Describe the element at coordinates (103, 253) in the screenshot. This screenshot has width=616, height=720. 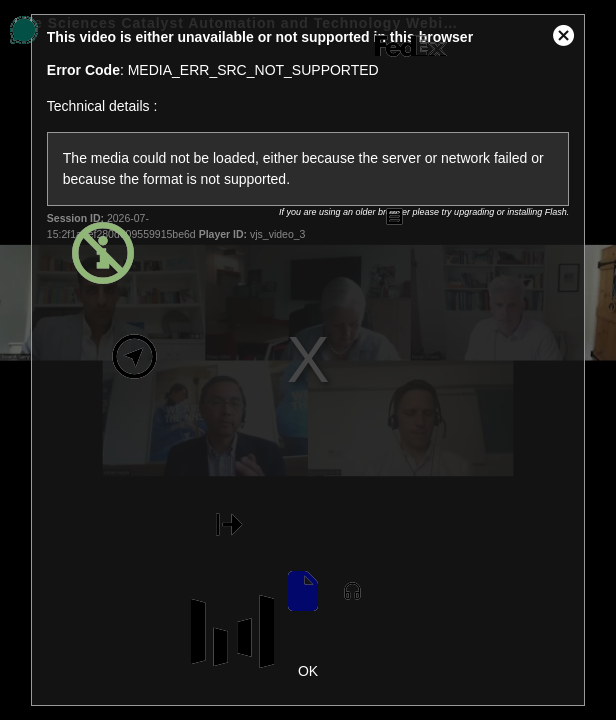
I see `information unavailable or hidden` at that location.